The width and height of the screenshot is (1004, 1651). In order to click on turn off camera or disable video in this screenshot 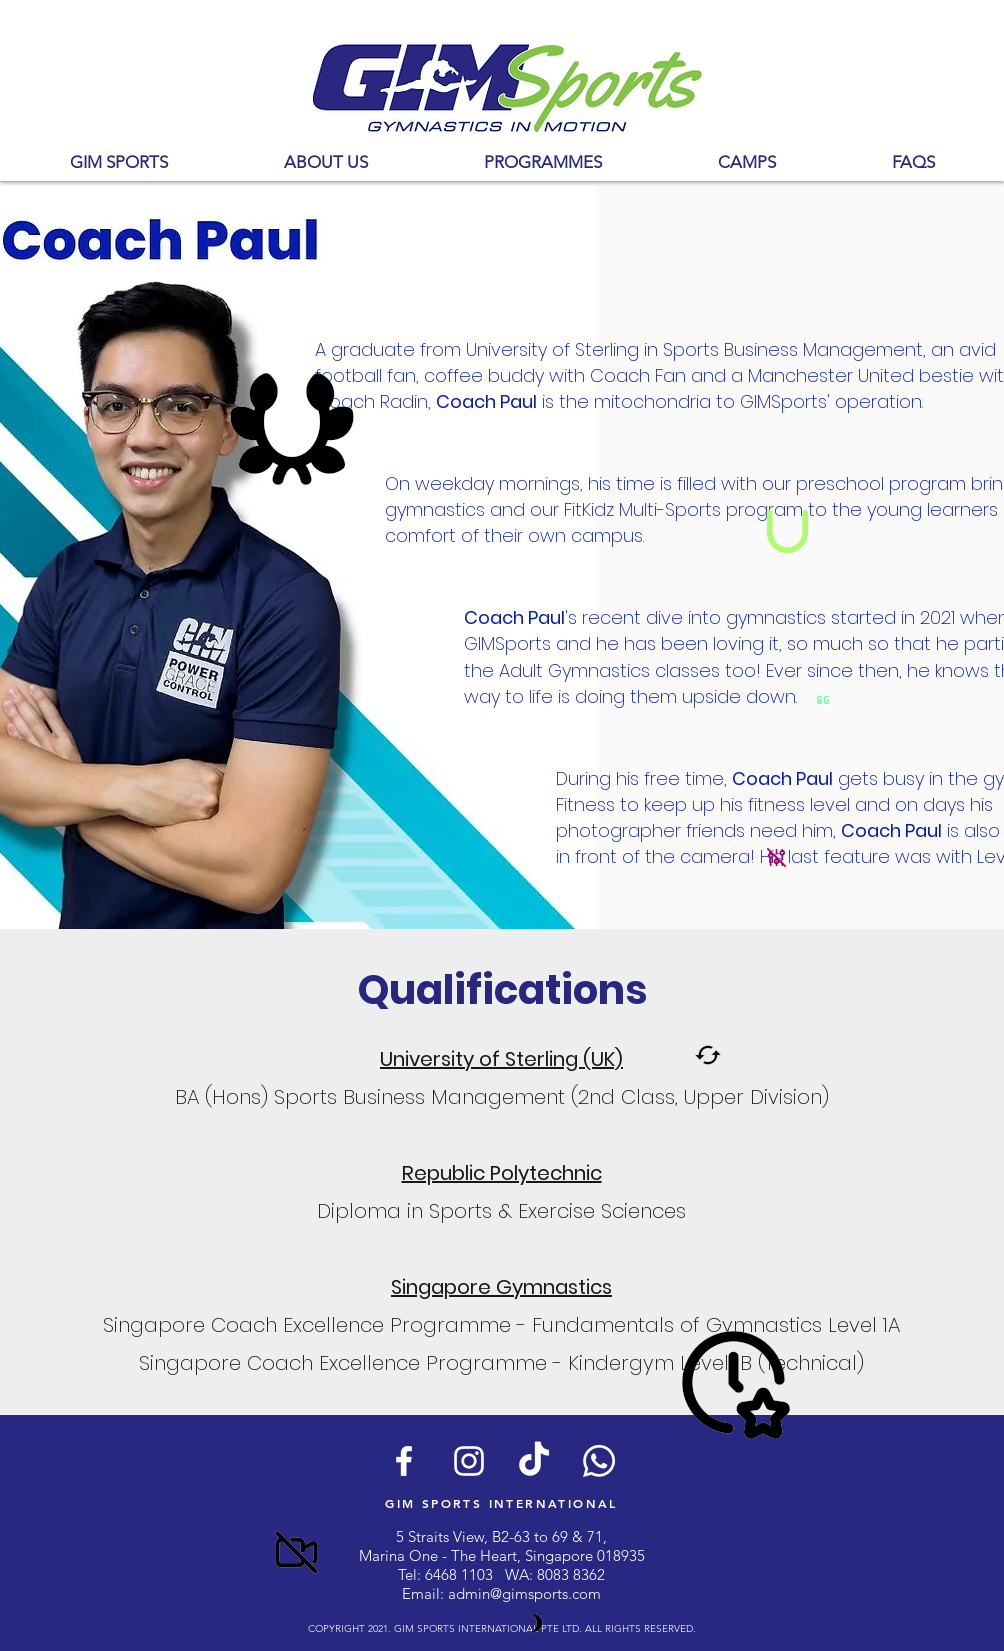, I will do `click(296, 1552)`.